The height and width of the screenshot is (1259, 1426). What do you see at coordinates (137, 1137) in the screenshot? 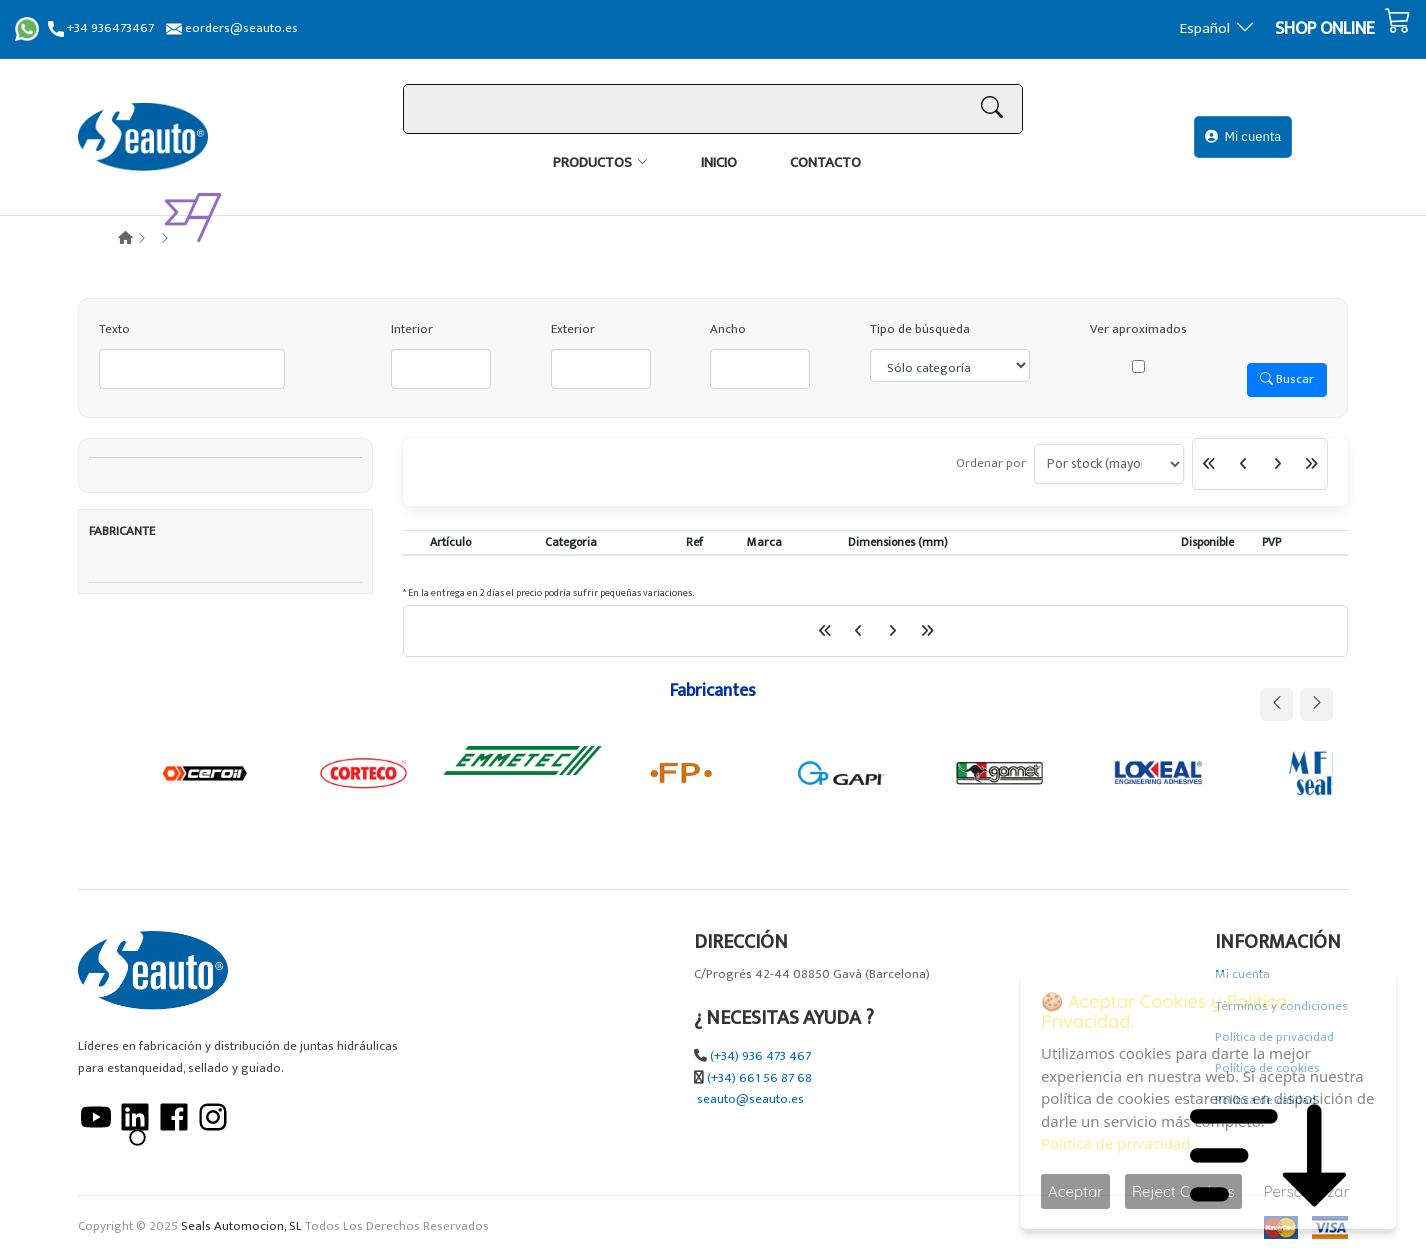
I see `indicates an unread or new item` at bounding box center [137, 1137].